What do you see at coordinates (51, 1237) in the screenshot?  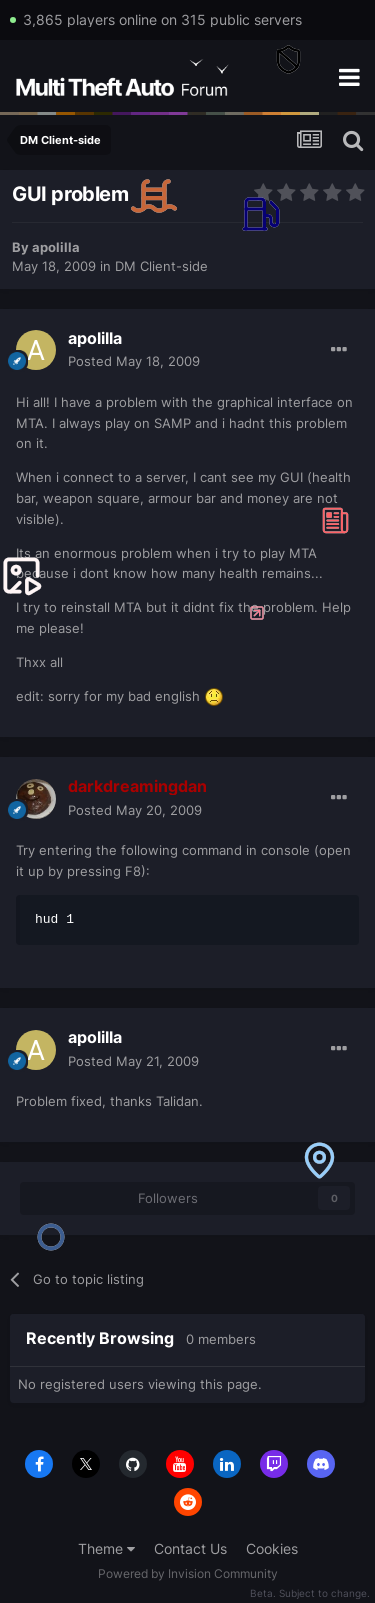 I see `indicates an unread item or notification` at bounding box center [51, 1237].